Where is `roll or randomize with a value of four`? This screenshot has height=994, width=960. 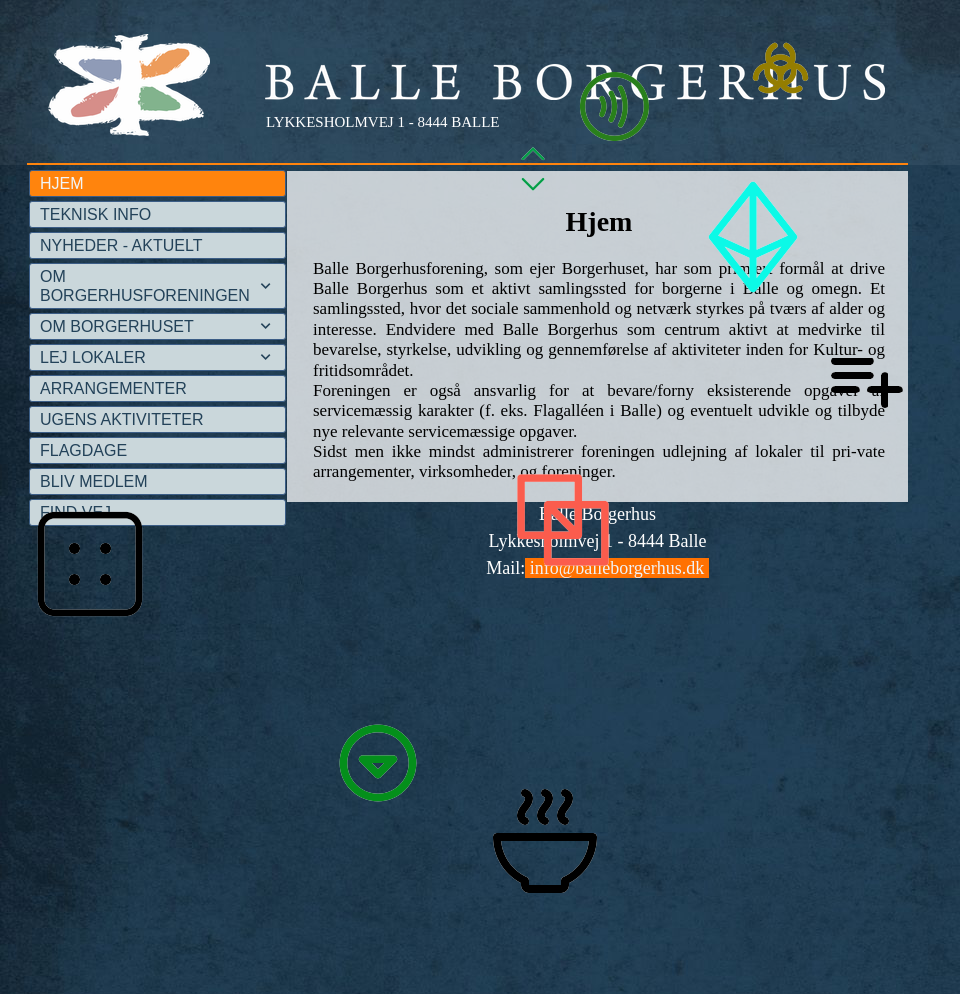 roll or randomize with a value of four is located at coordinates (90, 564).